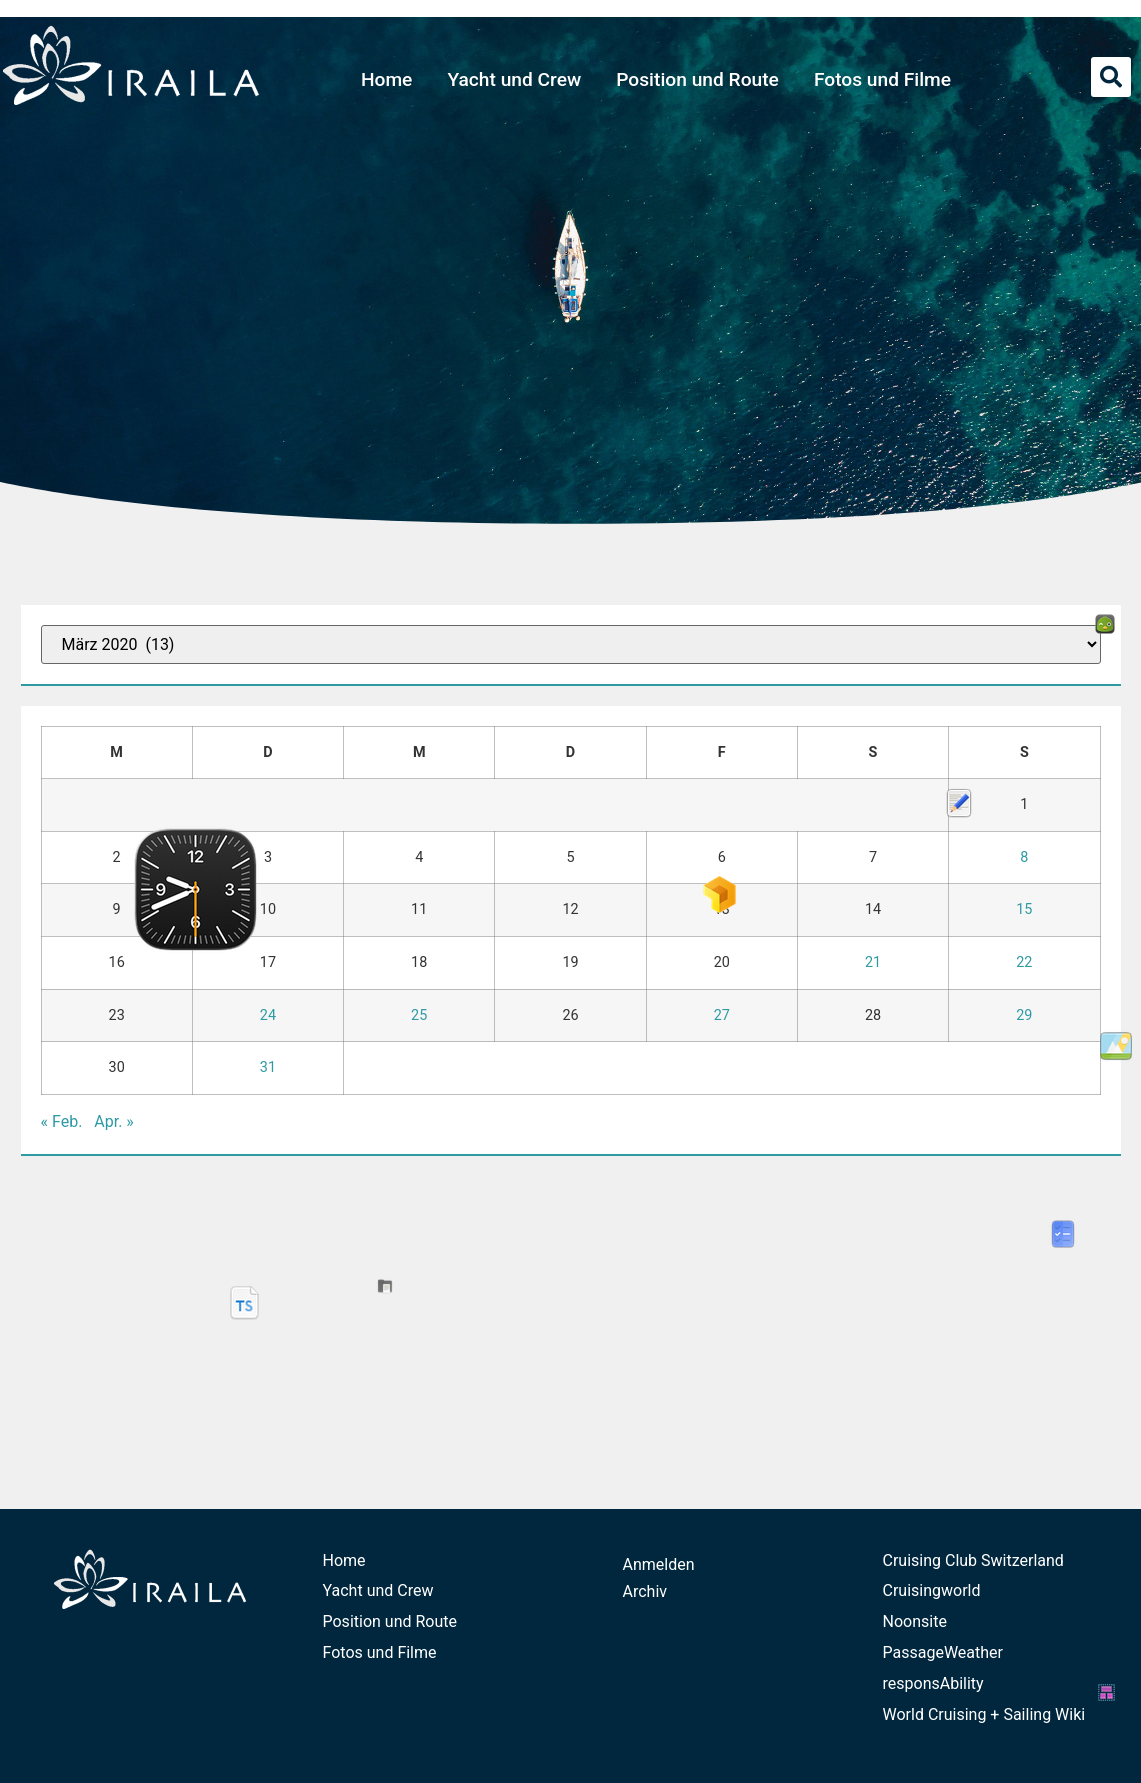 This screenshot has height=1783, width=1141. I want to click on open the clock app, so click(195, 889).